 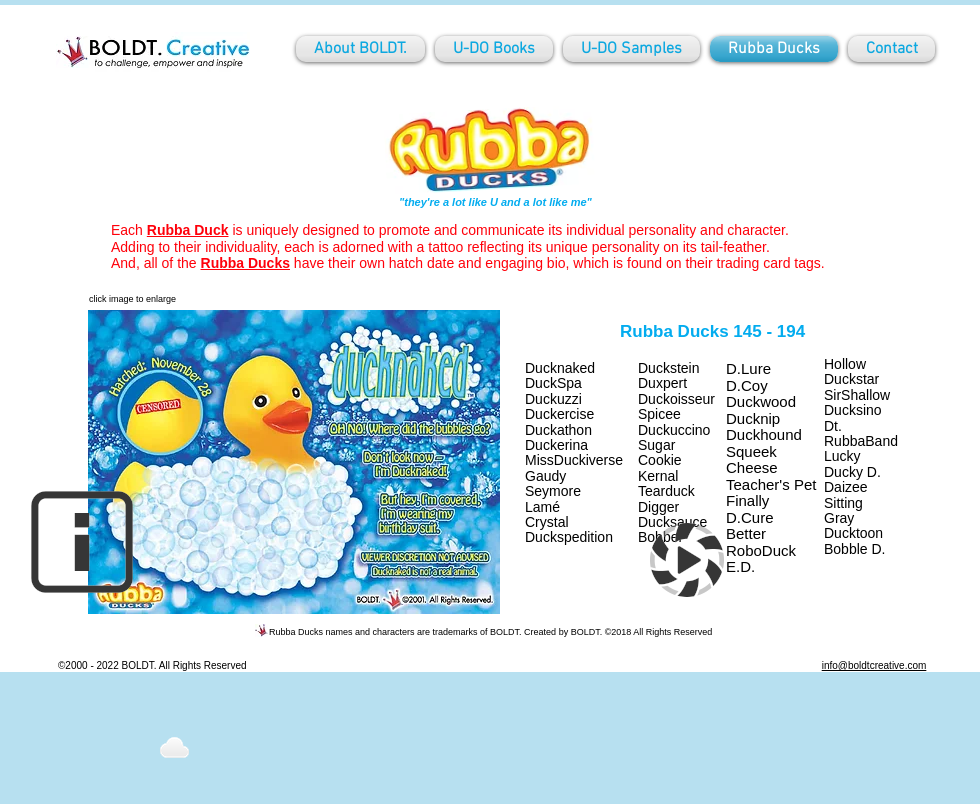 I want to click on view system information or details, so click(x=82, y=542).